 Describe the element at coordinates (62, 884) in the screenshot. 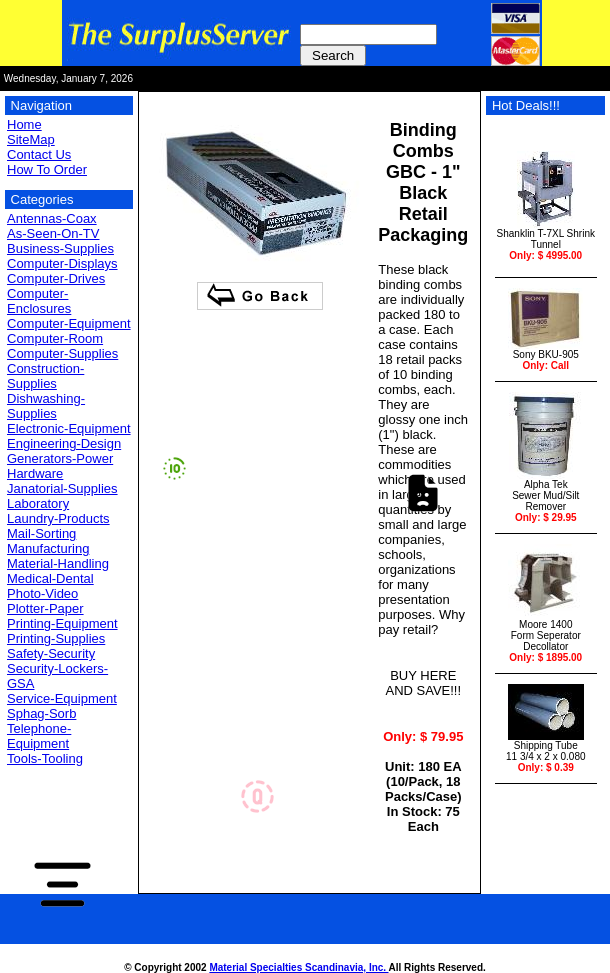

I see `center-align text or content` at that location.